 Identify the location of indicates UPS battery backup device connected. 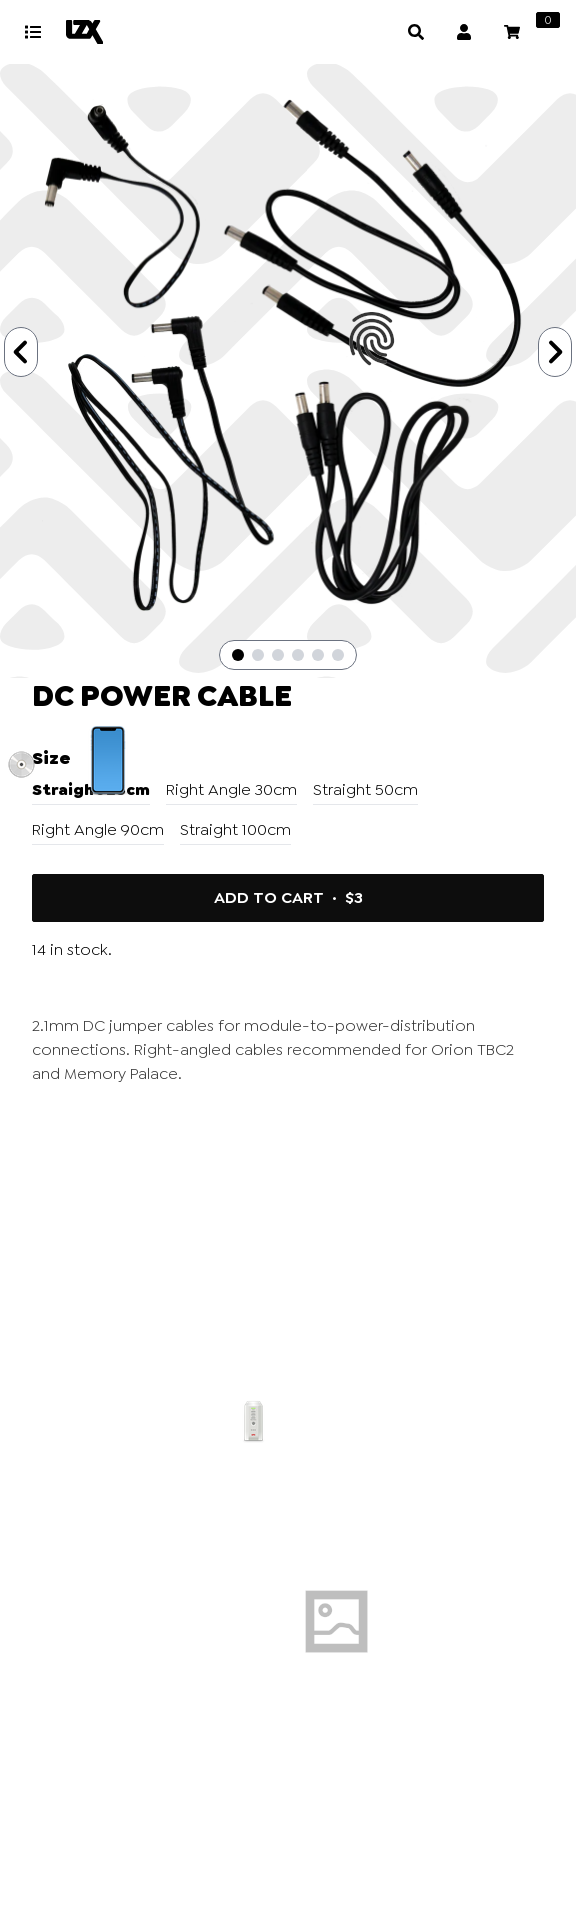
(253, 1421).